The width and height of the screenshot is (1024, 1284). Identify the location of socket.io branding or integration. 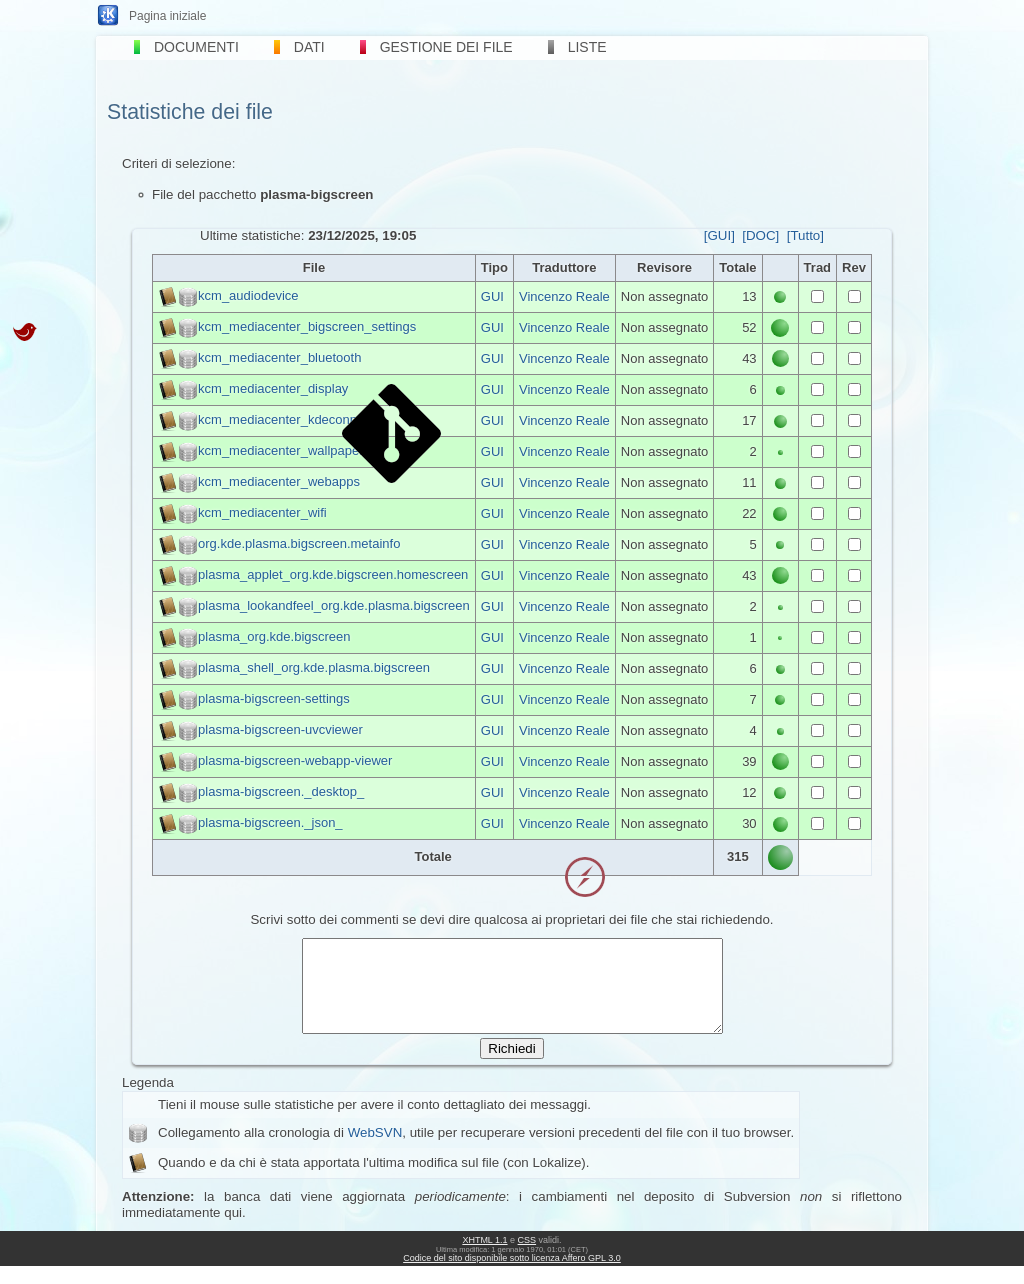
(585, 877).